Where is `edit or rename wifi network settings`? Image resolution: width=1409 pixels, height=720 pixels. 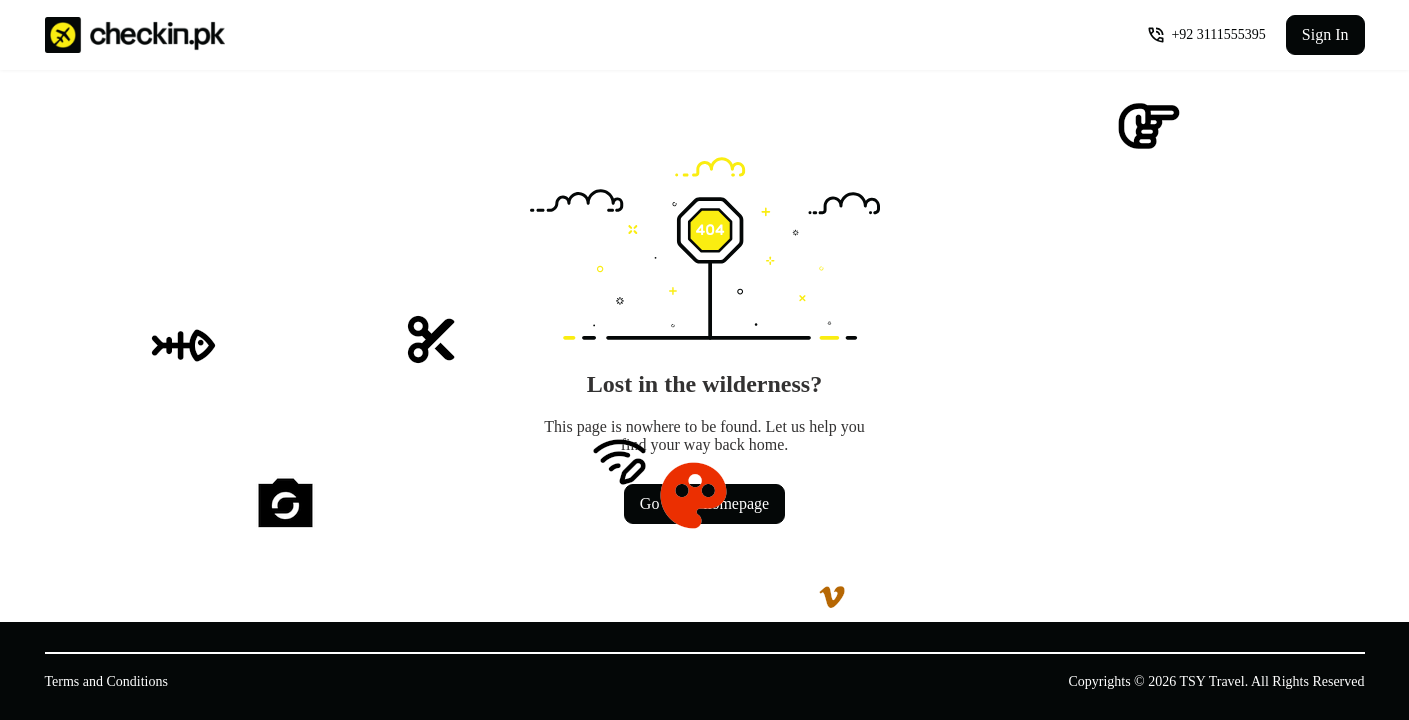 edit or rename wifi network settings is located at coordinates (619, 458).